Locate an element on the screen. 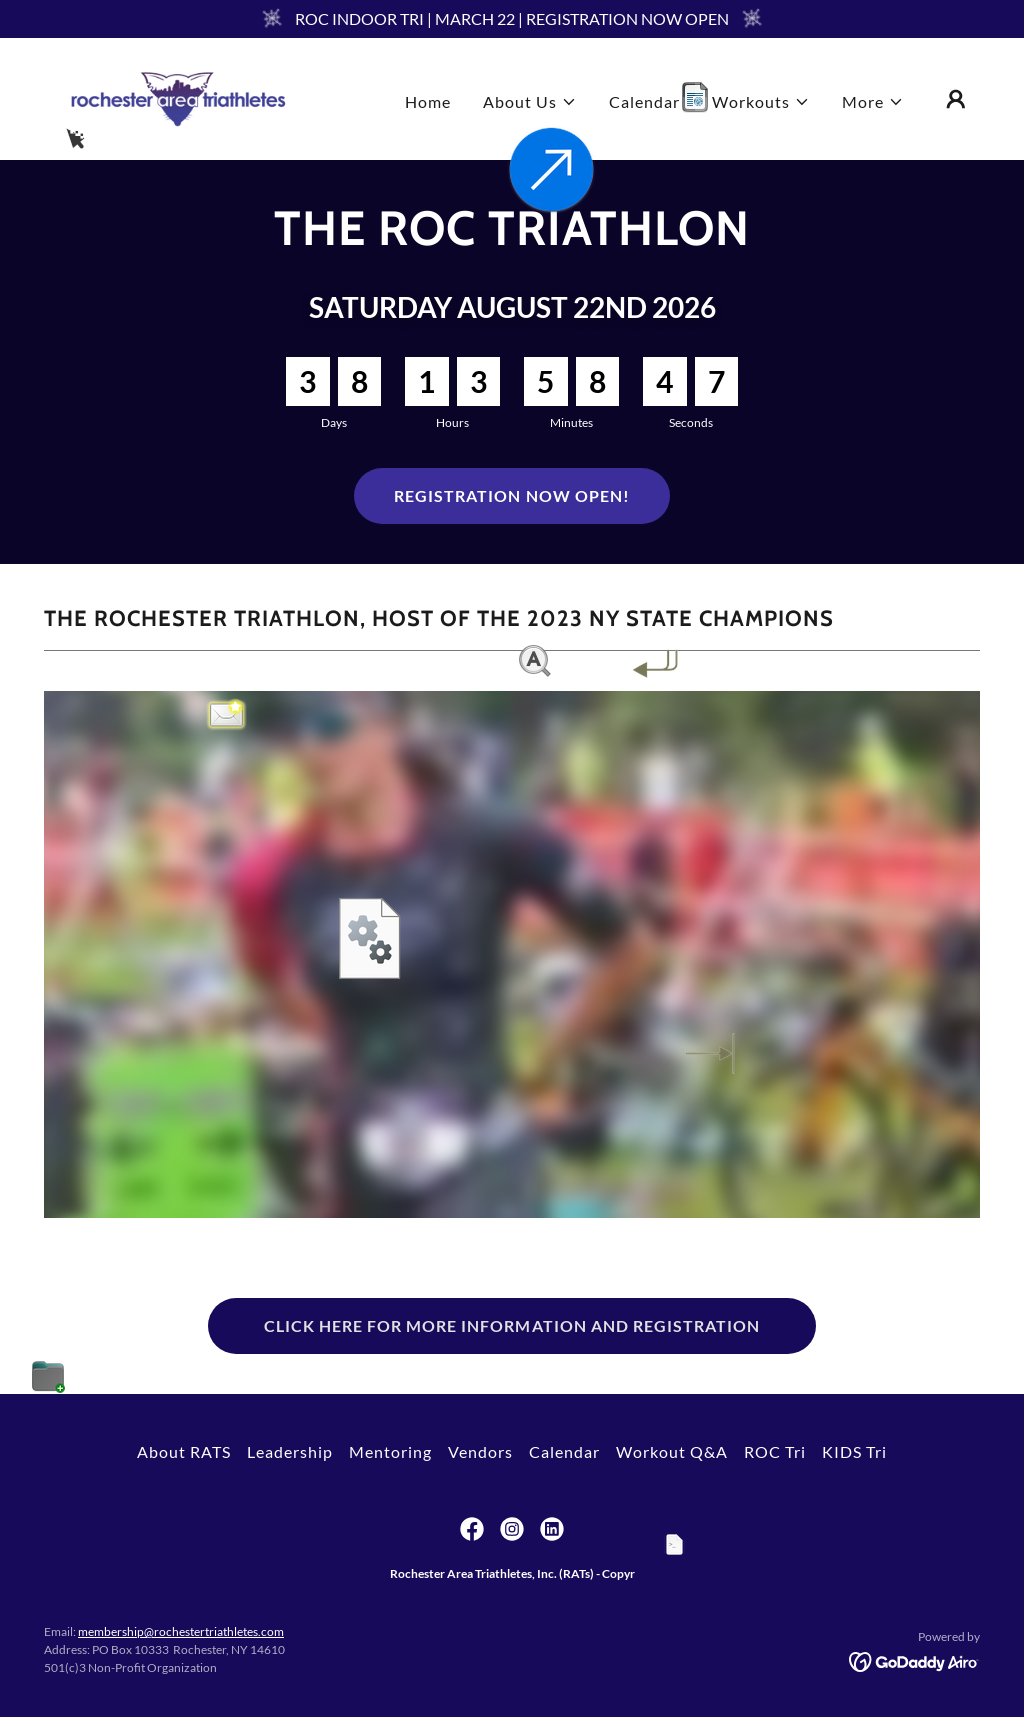  open a web template document file is located at coordinates (695, 97).